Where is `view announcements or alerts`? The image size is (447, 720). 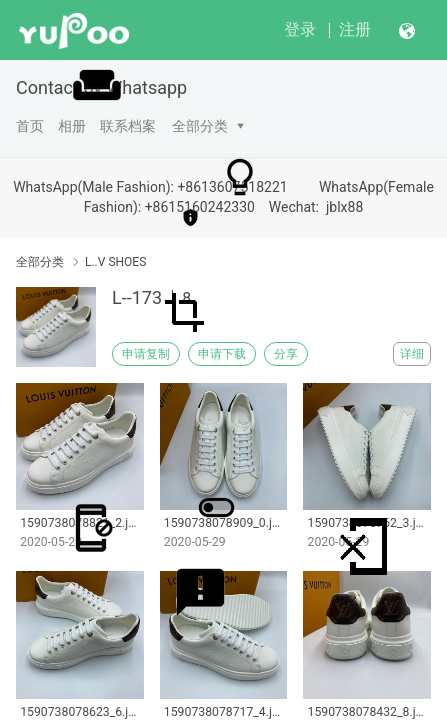
view announcements or alerts is located at coordinates (200, 592).